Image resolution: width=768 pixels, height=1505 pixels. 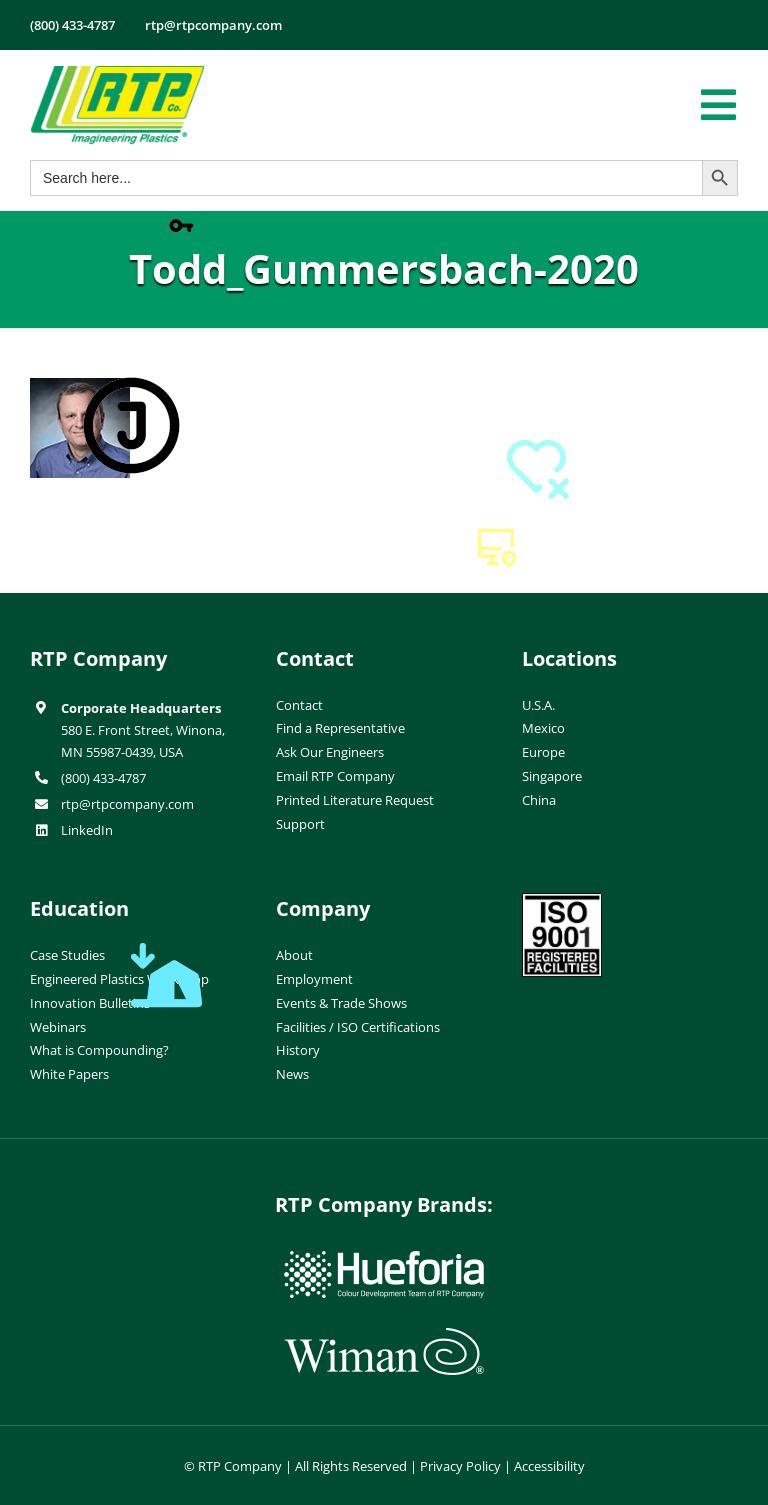 What do you see at coordinates (166, 975) in the screenshot?
I see `download campsite or camping information` at bounding box center [166, 975].